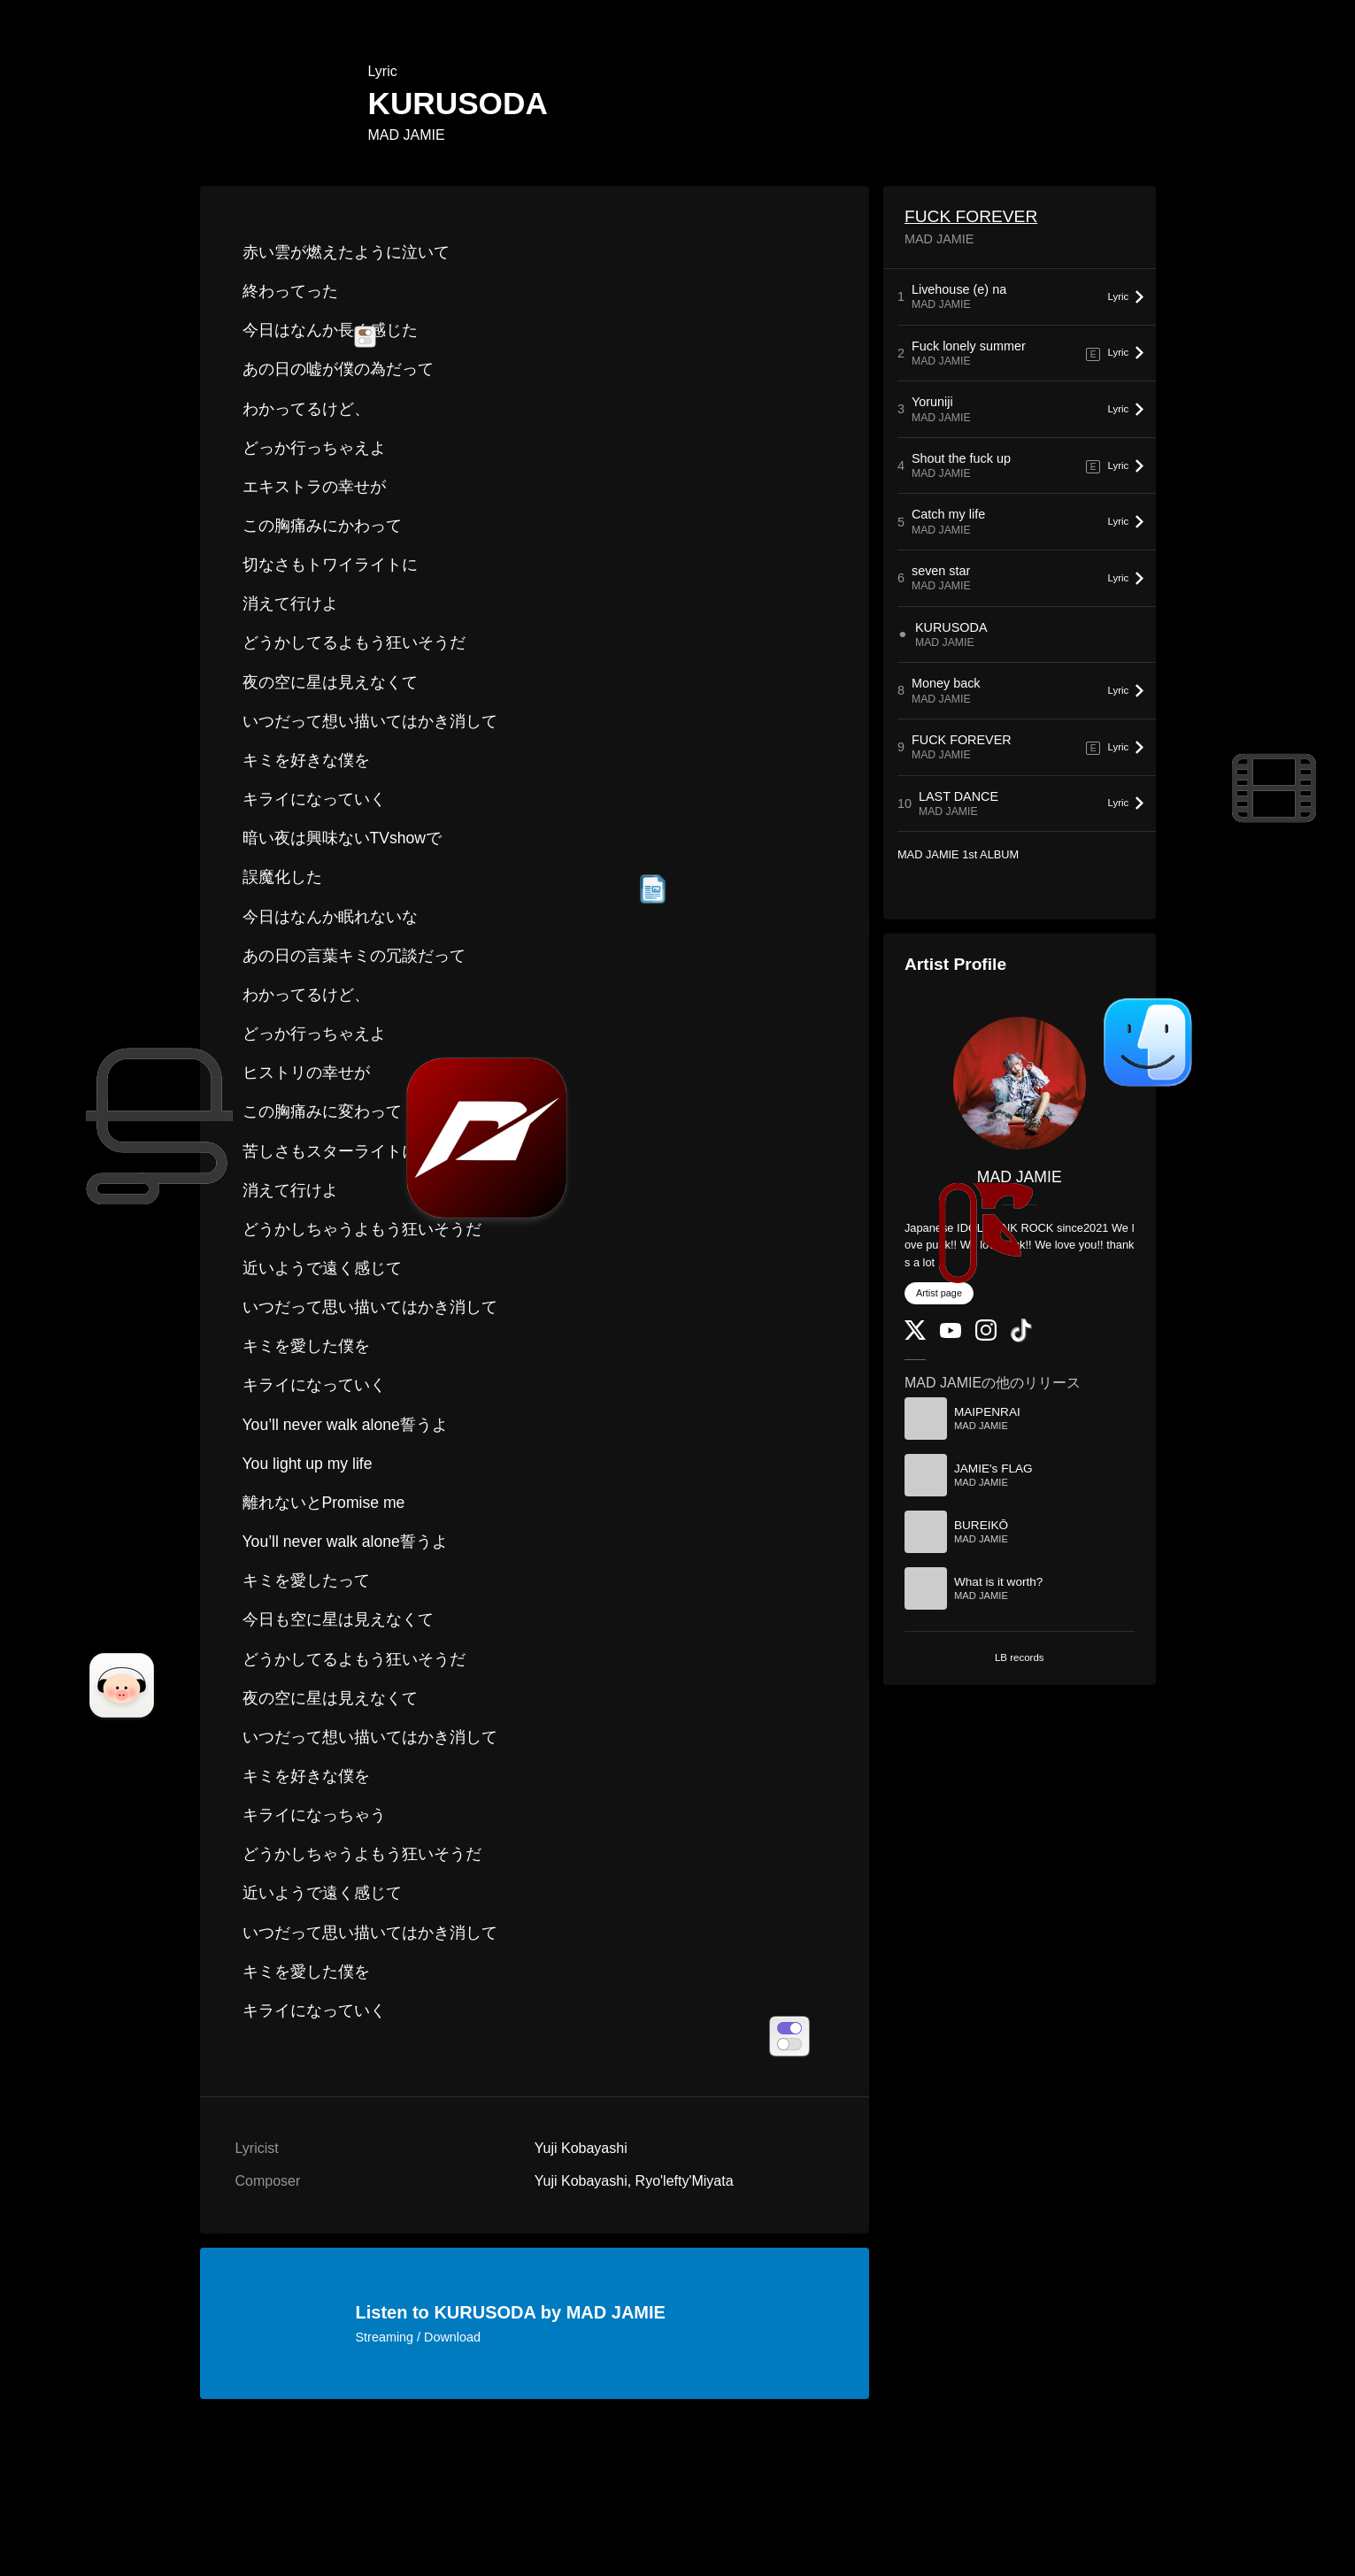  I want to click on access system utilities and tools, so click(989, 1233).